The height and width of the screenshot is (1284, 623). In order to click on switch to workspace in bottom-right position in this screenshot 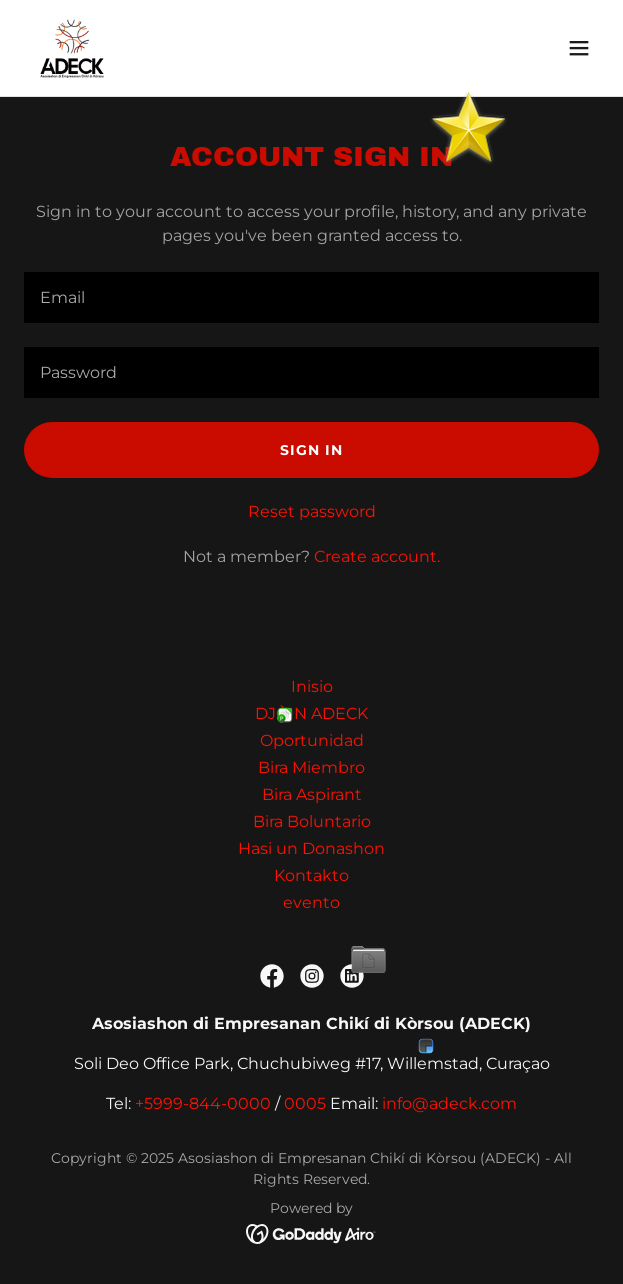, I will do `click(426, 1046)`.